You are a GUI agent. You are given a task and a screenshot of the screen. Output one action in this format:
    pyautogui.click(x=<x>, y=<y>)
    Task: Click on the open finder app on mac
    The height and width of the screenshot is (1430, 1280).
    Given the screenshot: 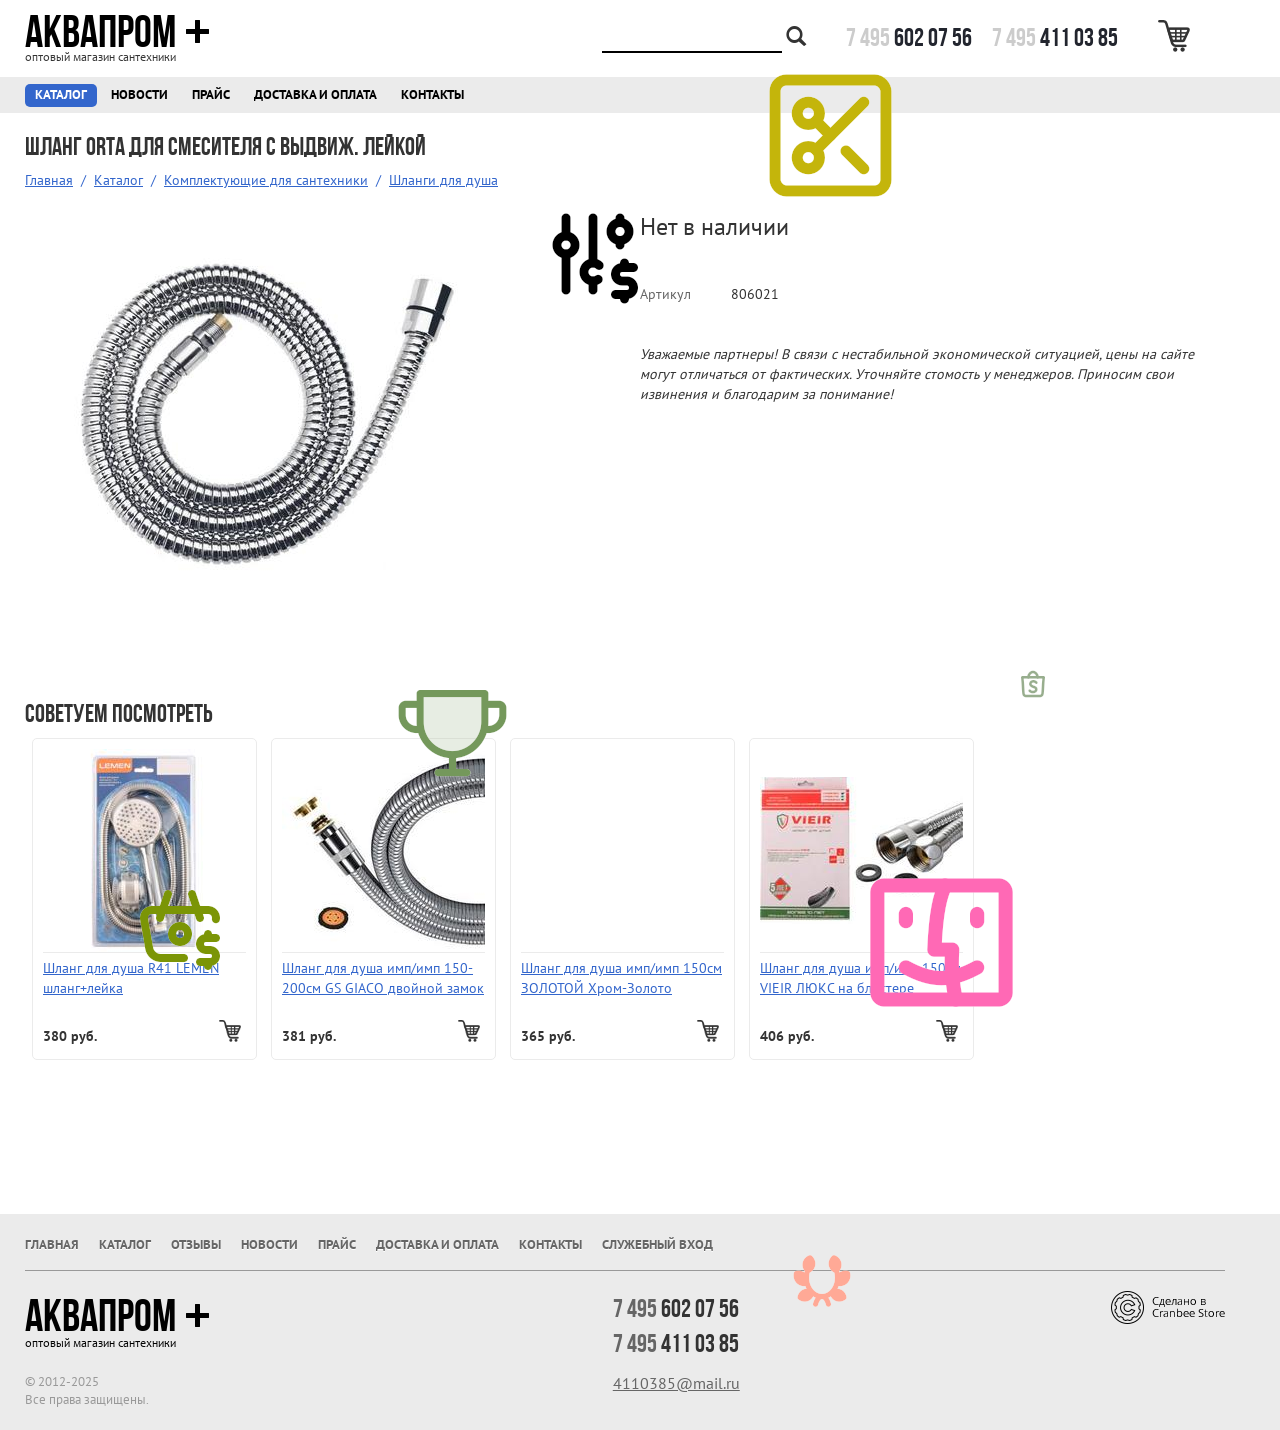 What is the action you would take?
    pyautogui.click(x=941, y=942)
    